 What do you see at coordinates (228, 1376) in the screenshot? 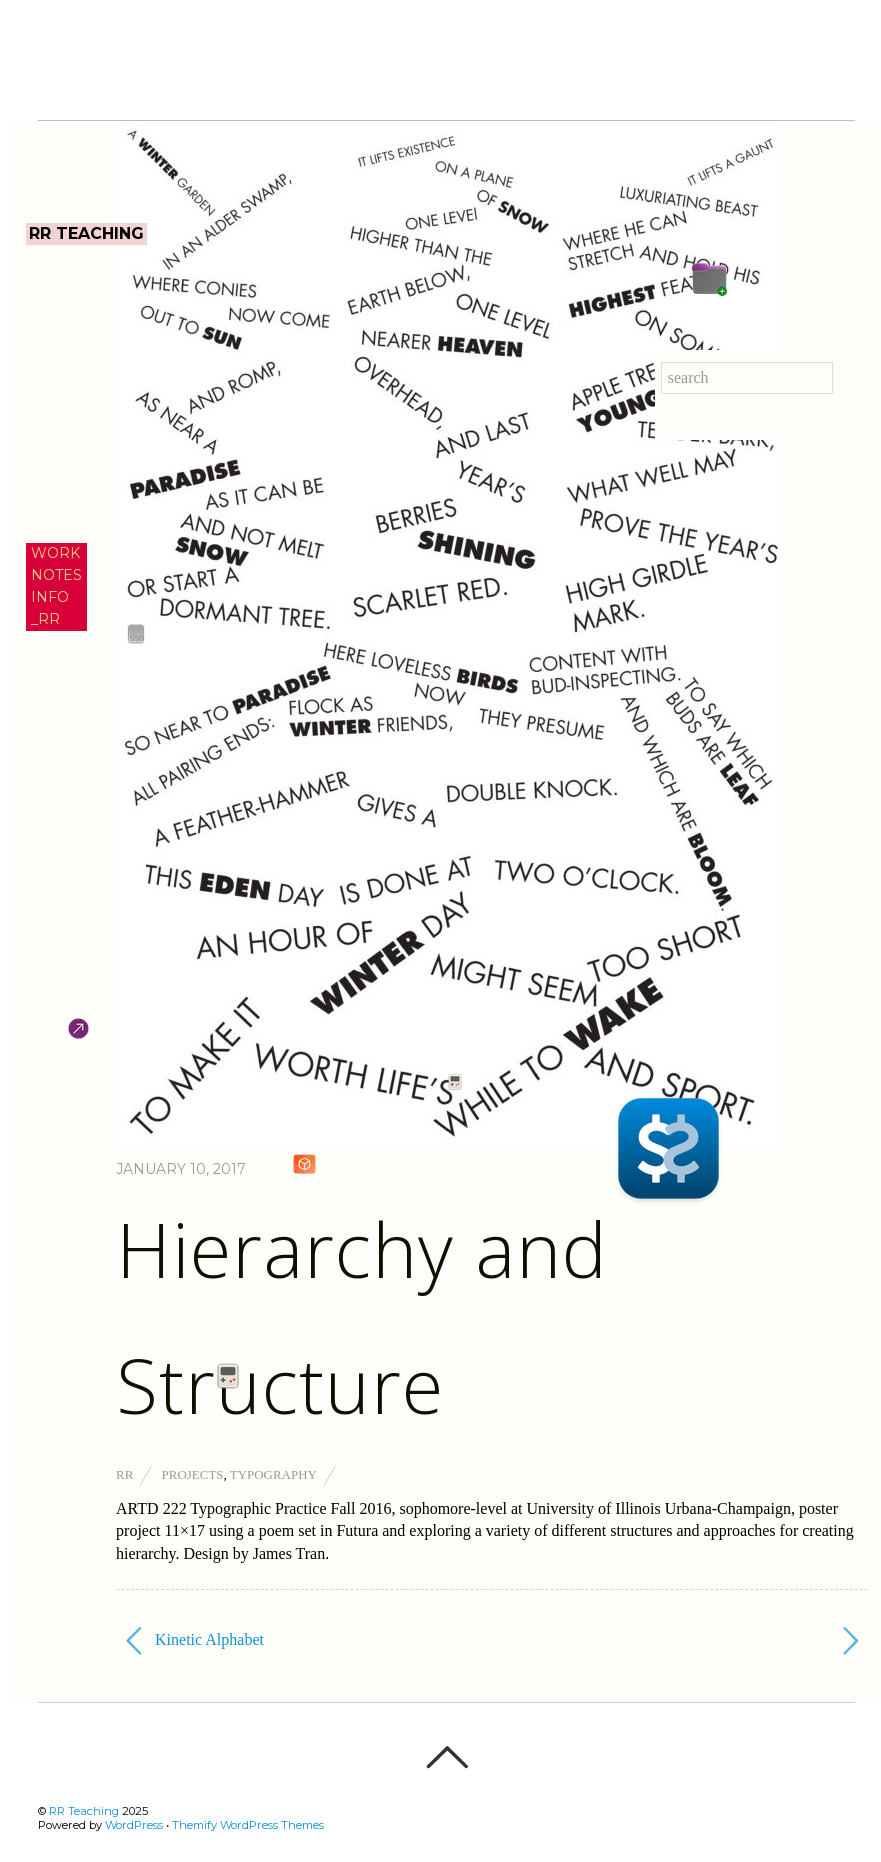
I see `open the game center or gaming app` at bounding box center [228, 1376].